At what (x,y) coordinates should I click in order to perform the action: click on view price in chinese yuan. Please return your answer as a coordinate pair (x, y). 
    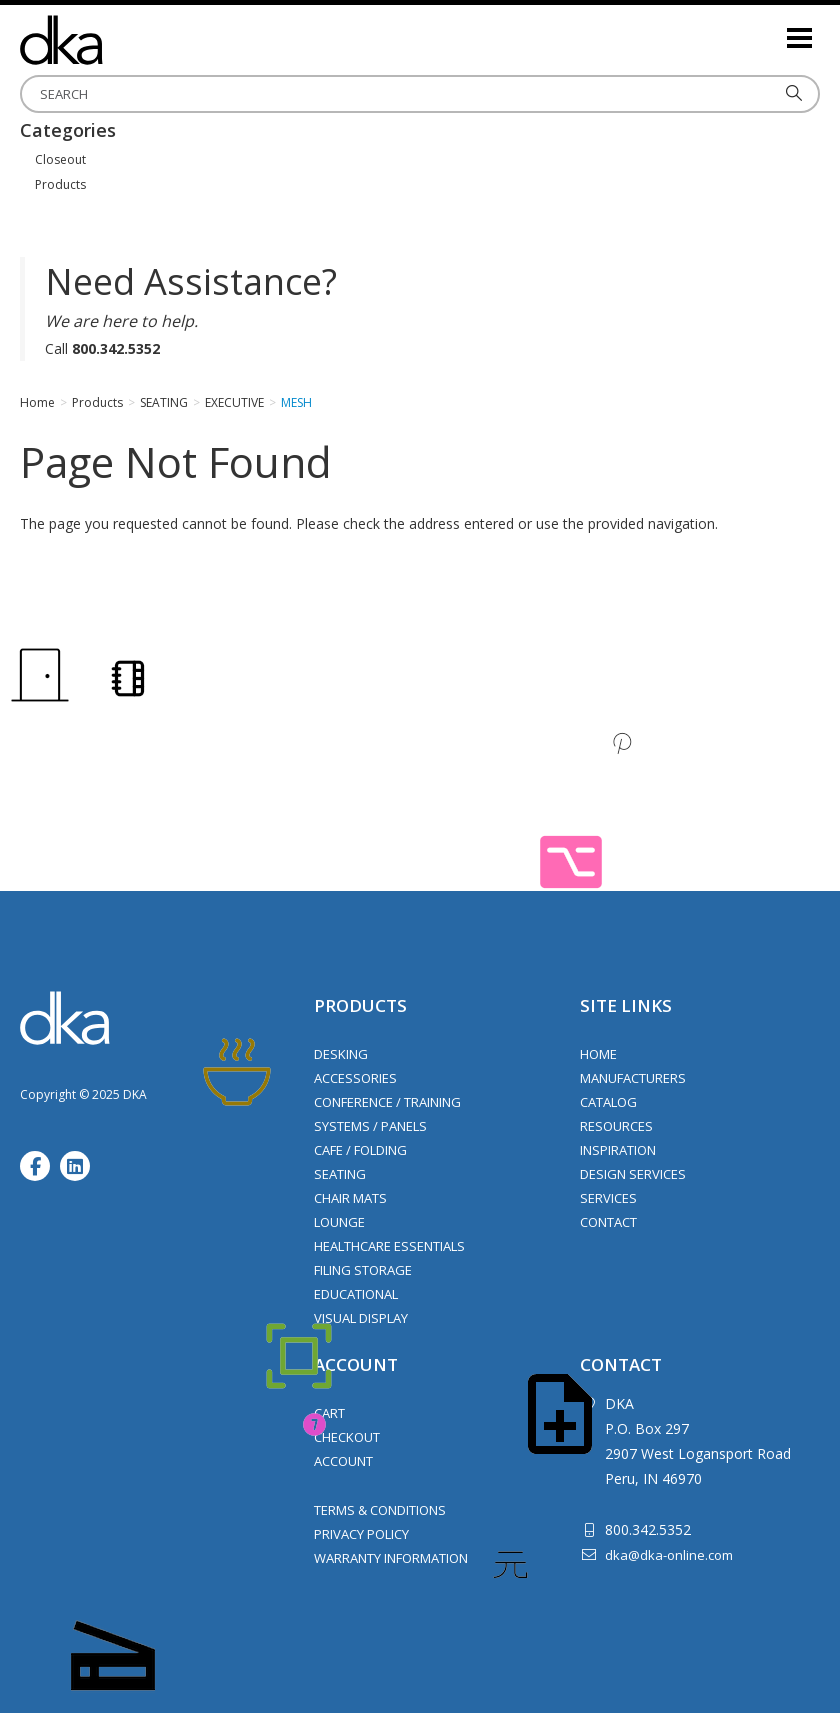
    Looking at the image, I should click on (510, 1565).